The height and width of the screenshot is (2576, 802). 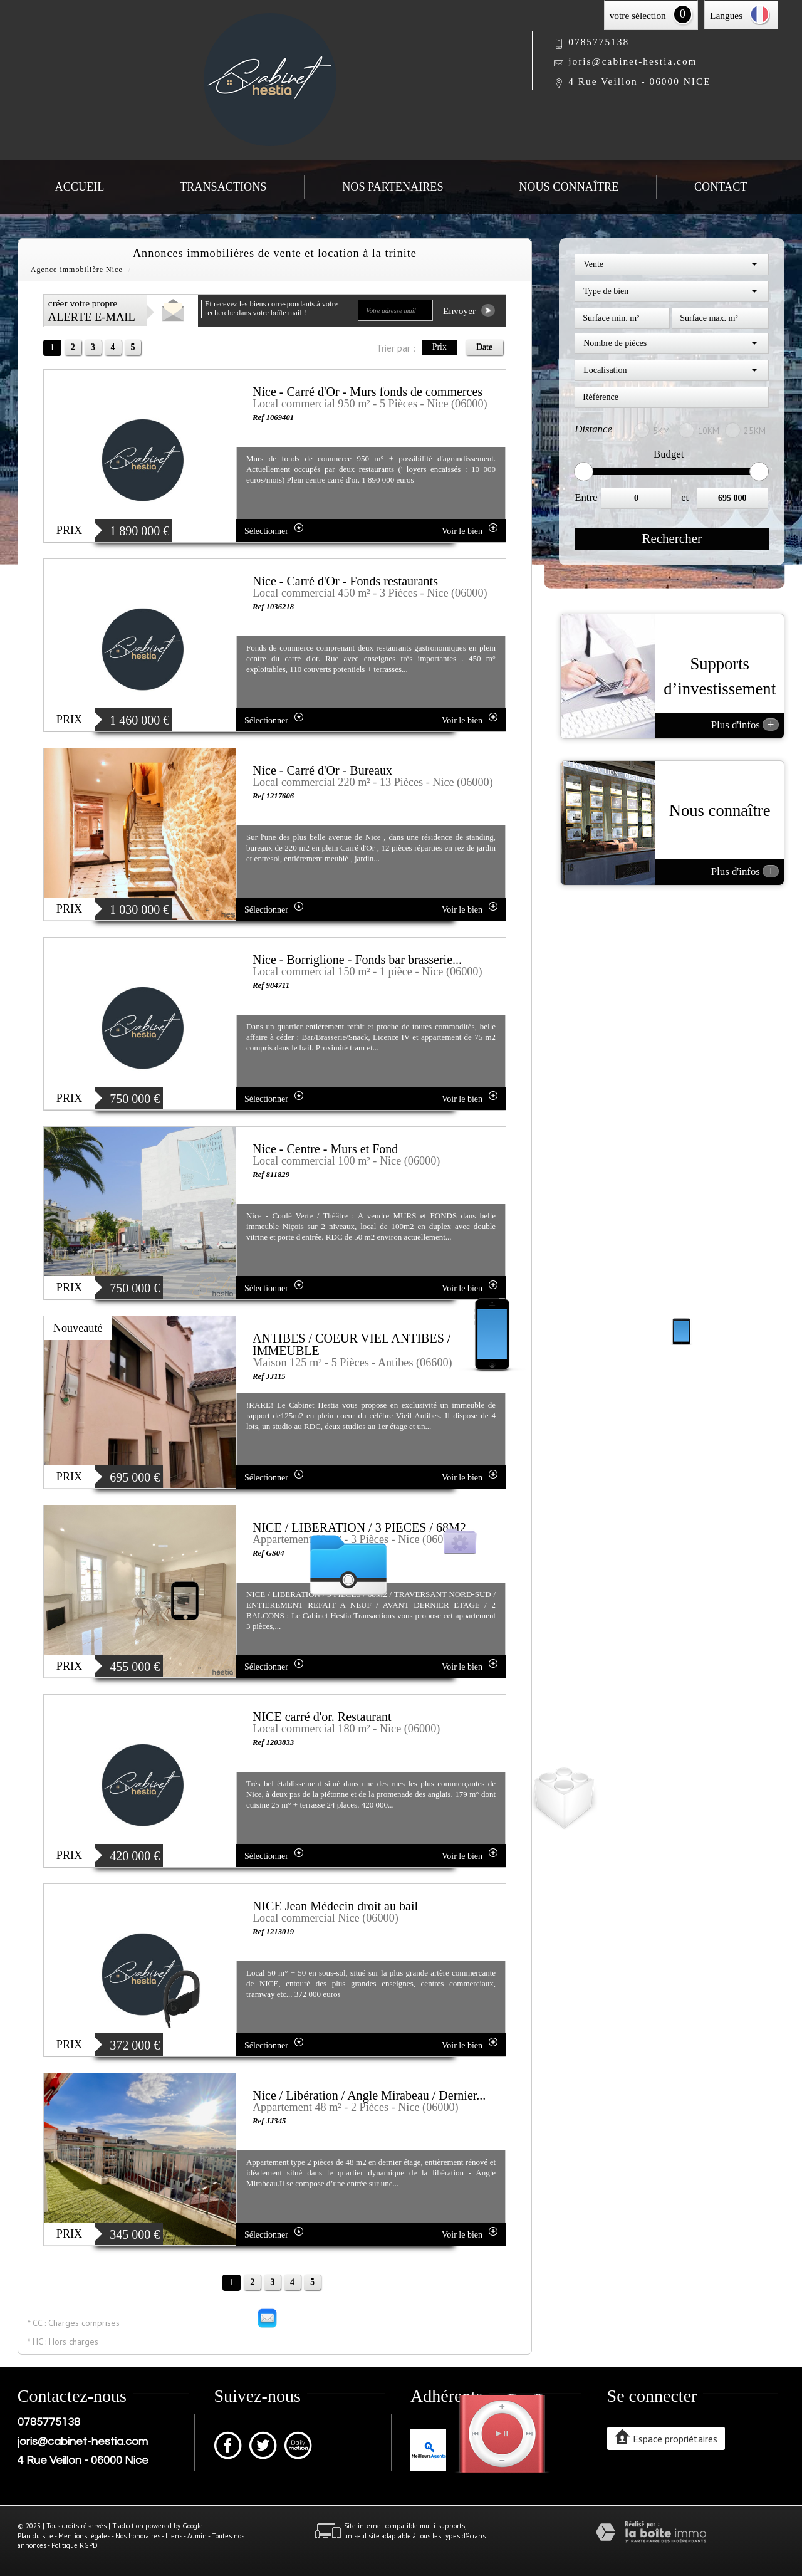 What do you see at coordinates (185, 1601) in the screenshot?
I see `view connected iPad mini device` at bounding box center [185, 1601].